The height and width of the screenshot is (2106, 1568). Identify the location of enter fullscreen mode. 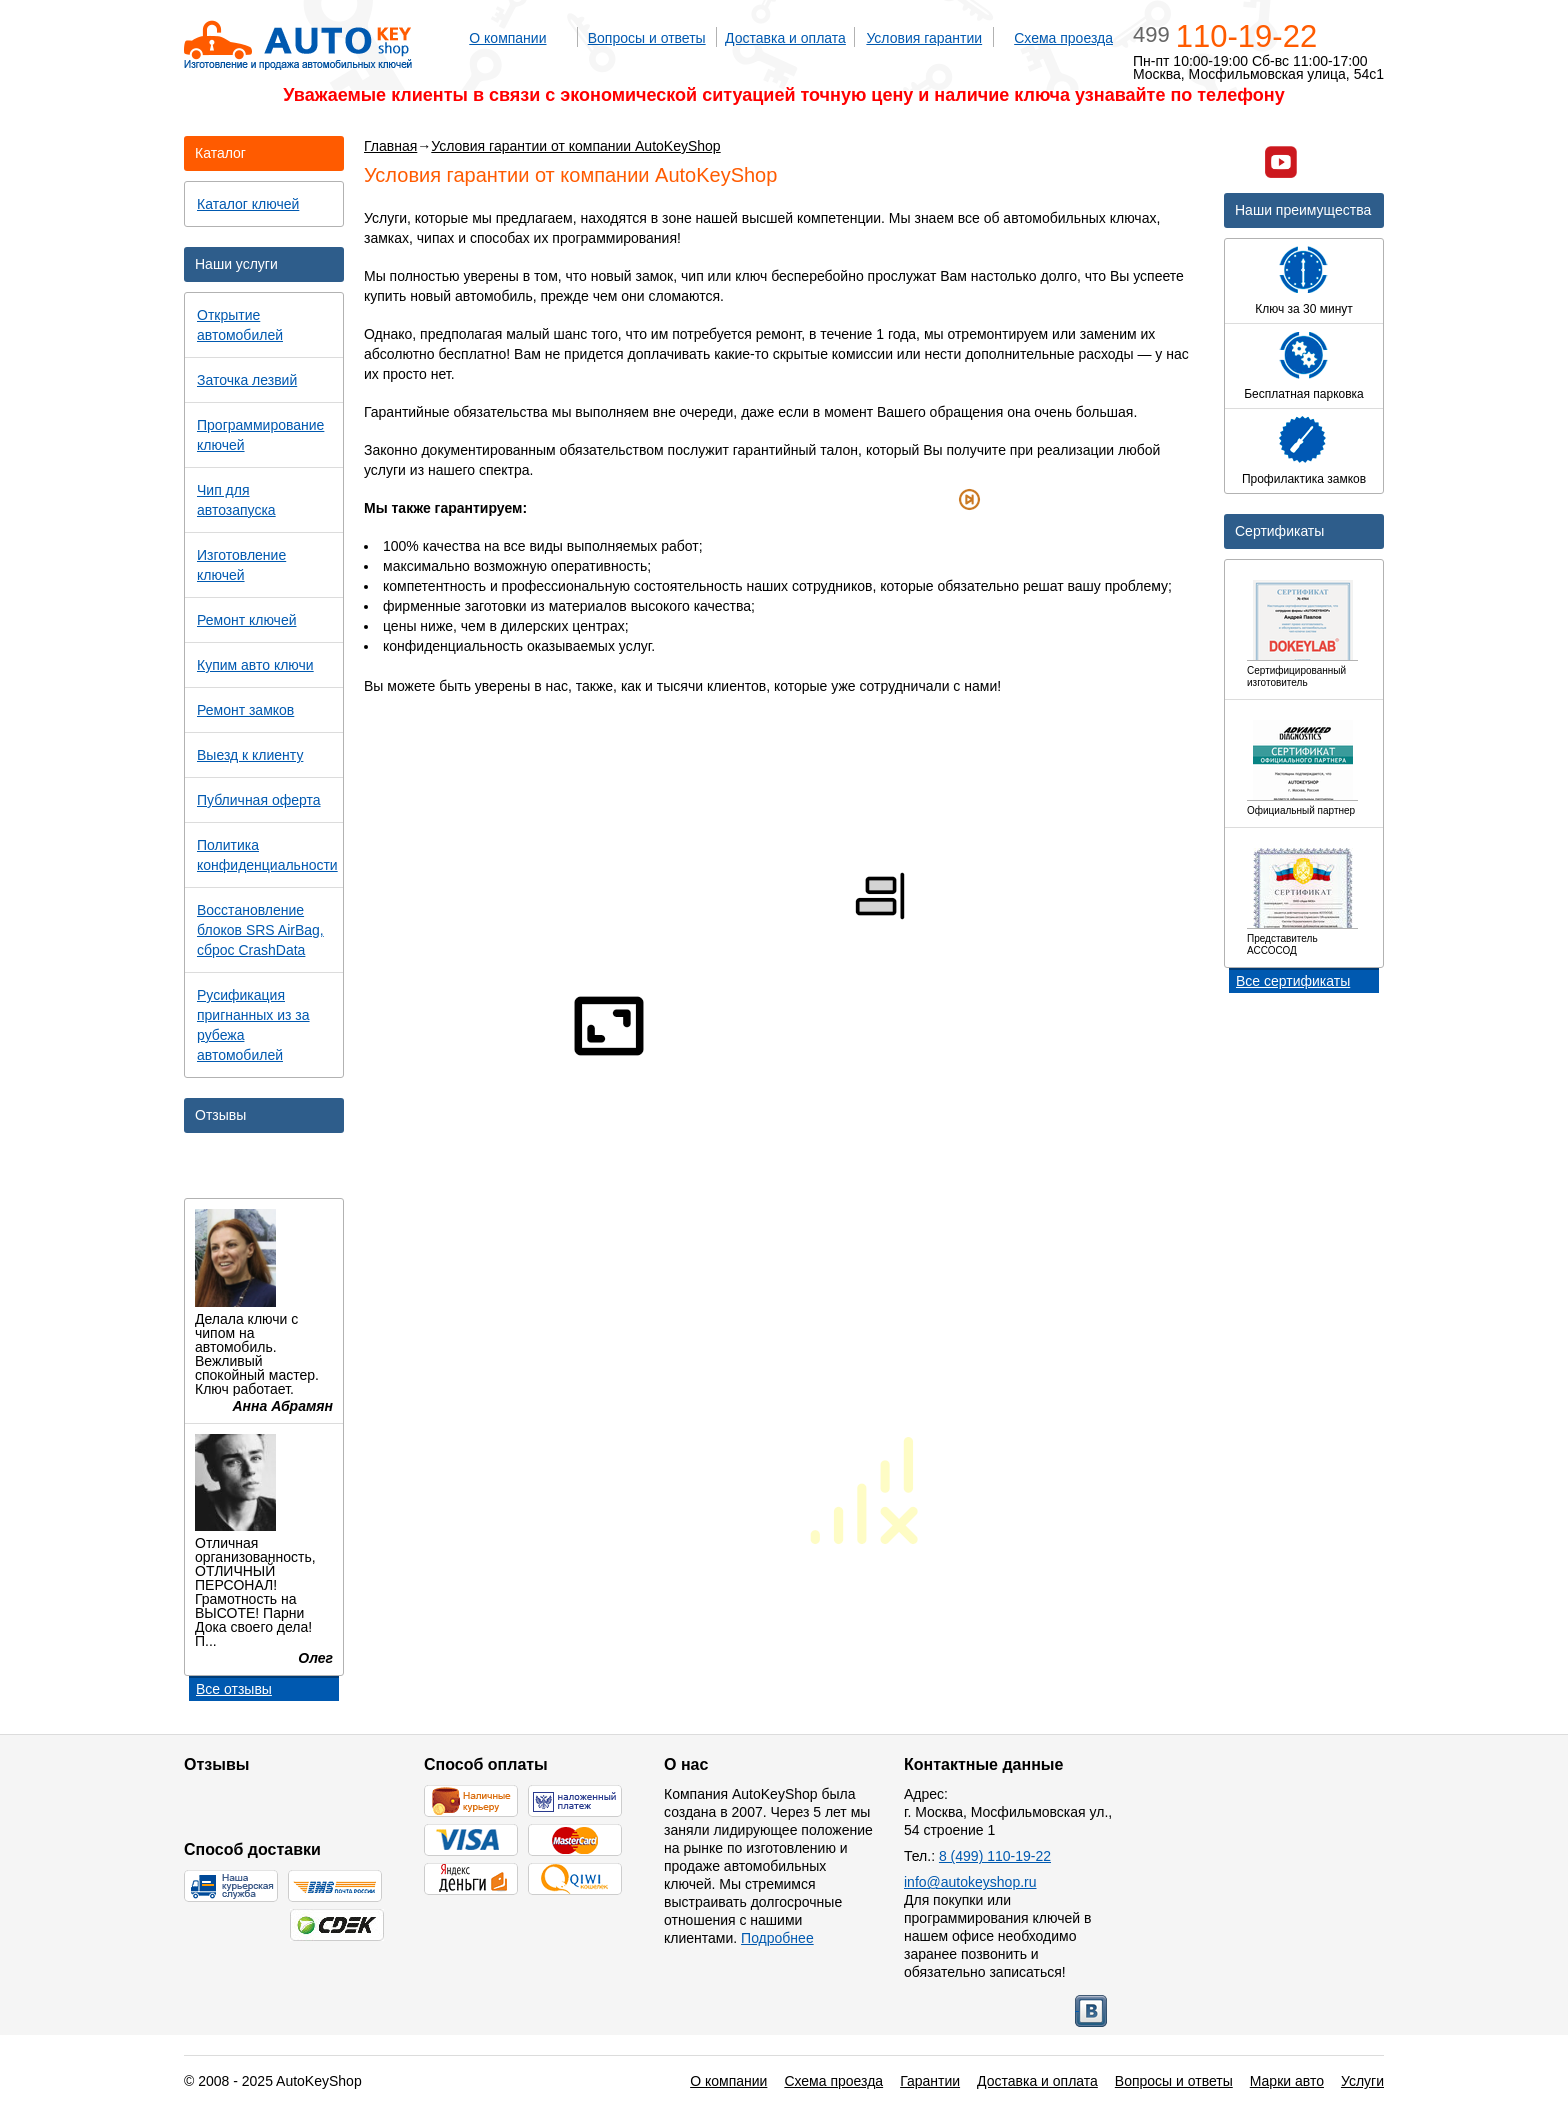
(609, 1026).